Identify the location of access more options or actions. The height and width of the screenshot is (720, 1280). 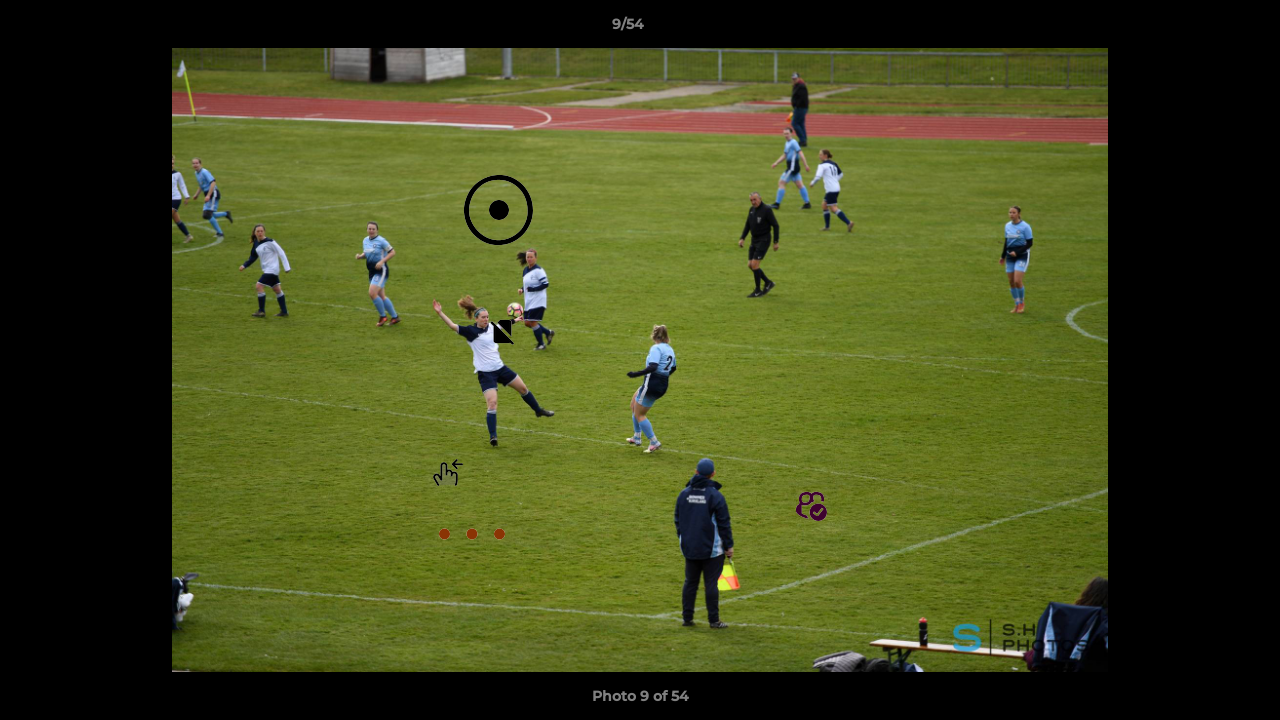
(472, 534).